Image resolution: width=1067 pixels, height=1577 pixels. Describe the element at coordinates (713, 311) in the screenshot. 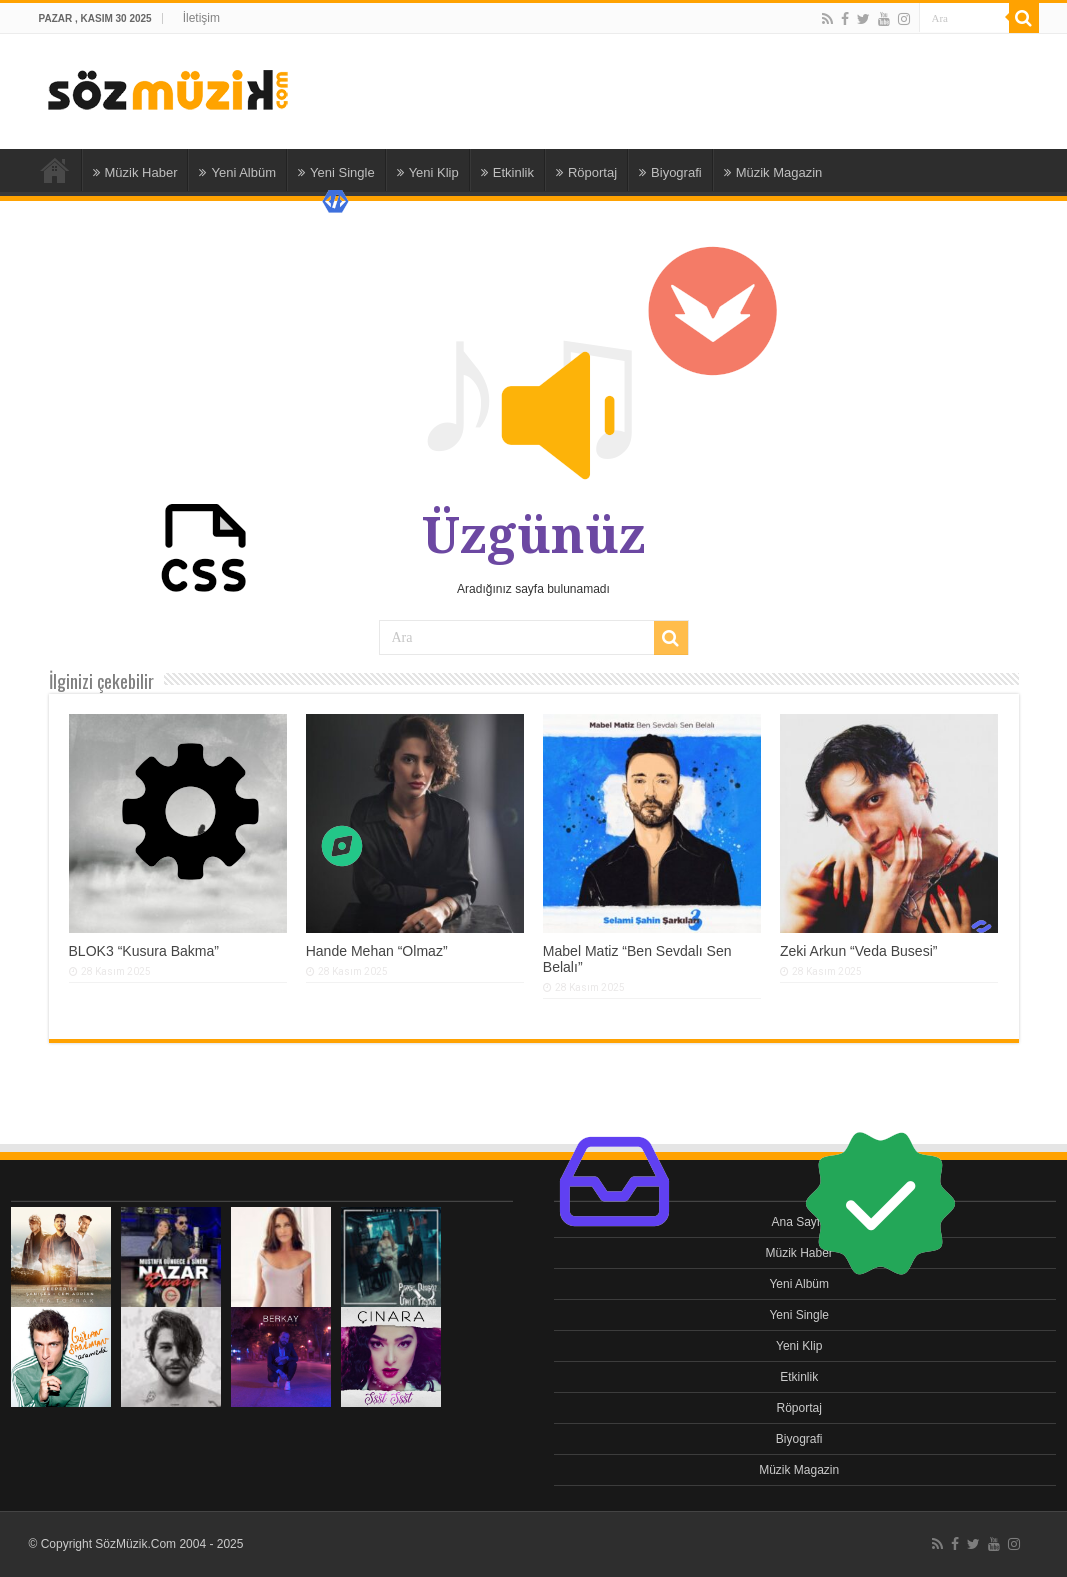

I see `indicates membership in discord's hypesquad brilliance house` at that location.